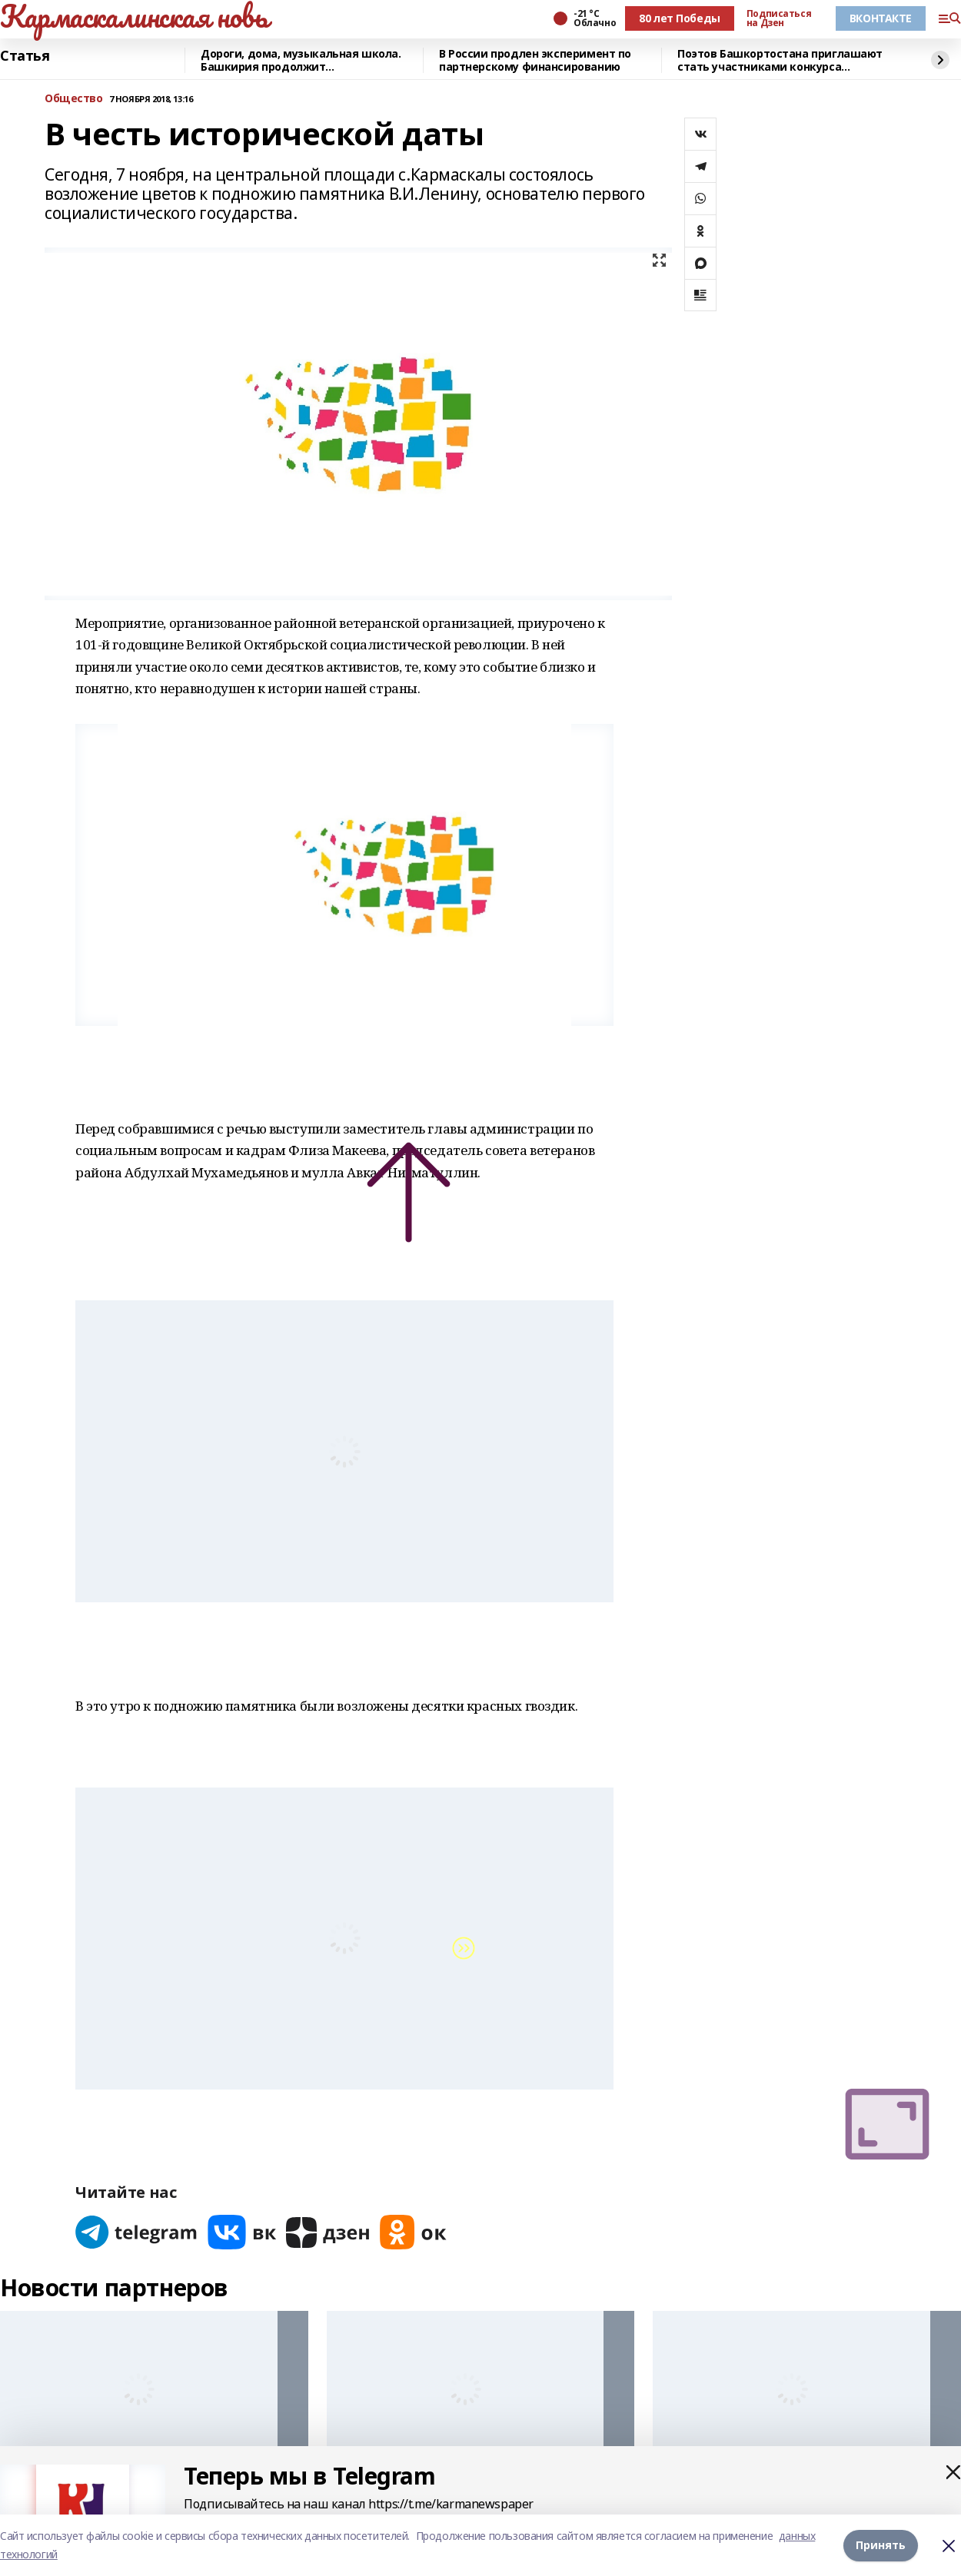 This screenshot has width=961, height=2576. I want to click on enter fullscreen mode, so click(887, 2124).